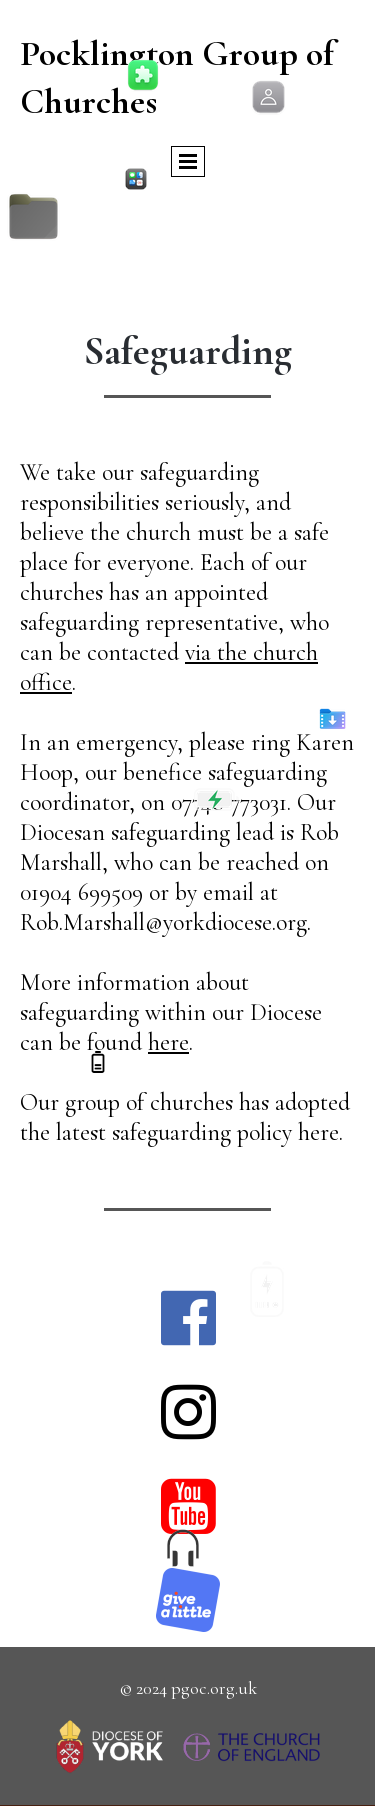 The height and width of the screenshot is (1806, 375). What do you see at coordinates (136, 179) in the screenshot?
I see `preview and browse installed app icons` at bounding box center [136, 179].